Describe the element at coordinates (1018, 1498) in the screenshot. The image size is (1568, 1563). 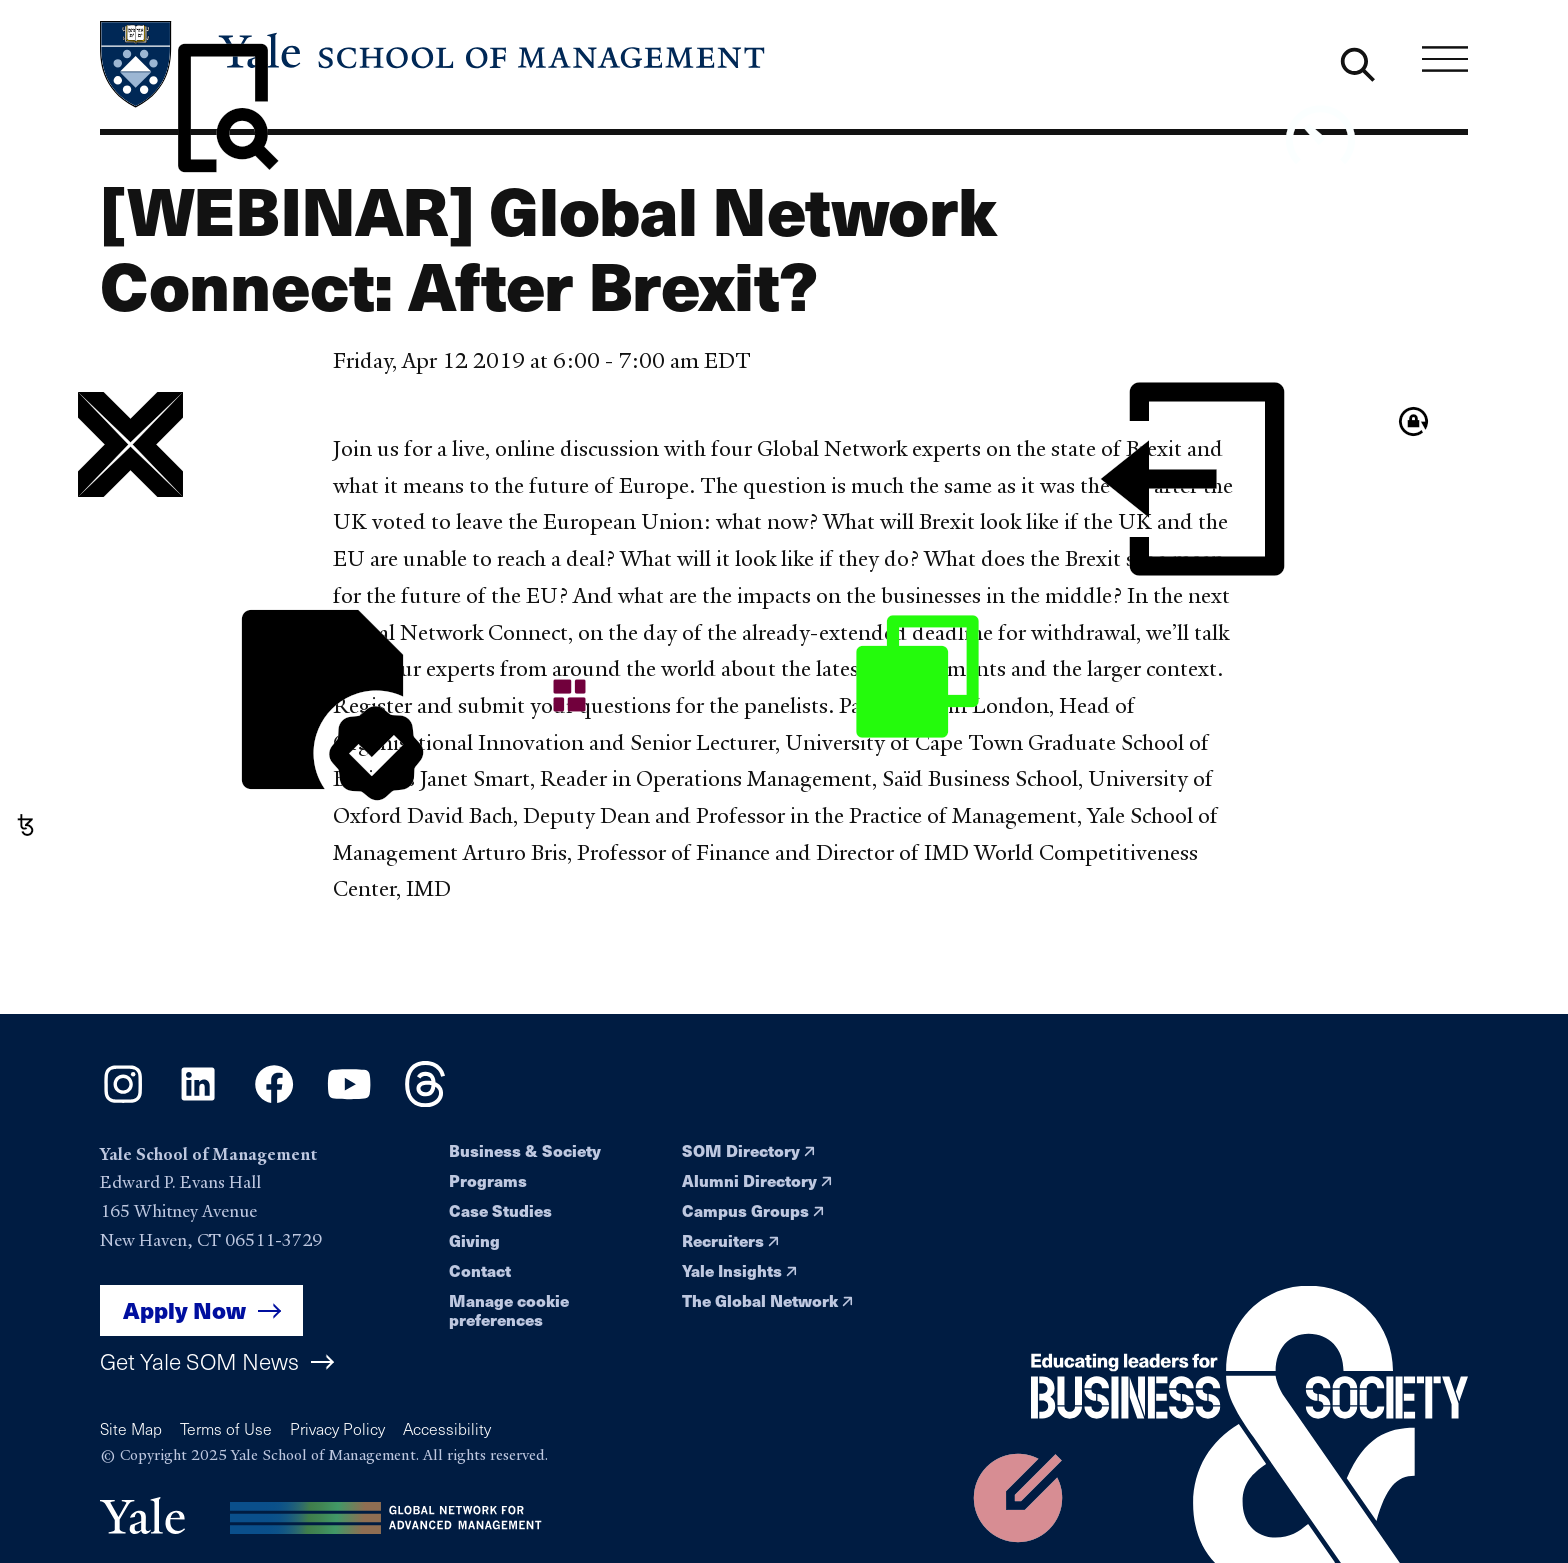
I see `edit your profile` at that location.